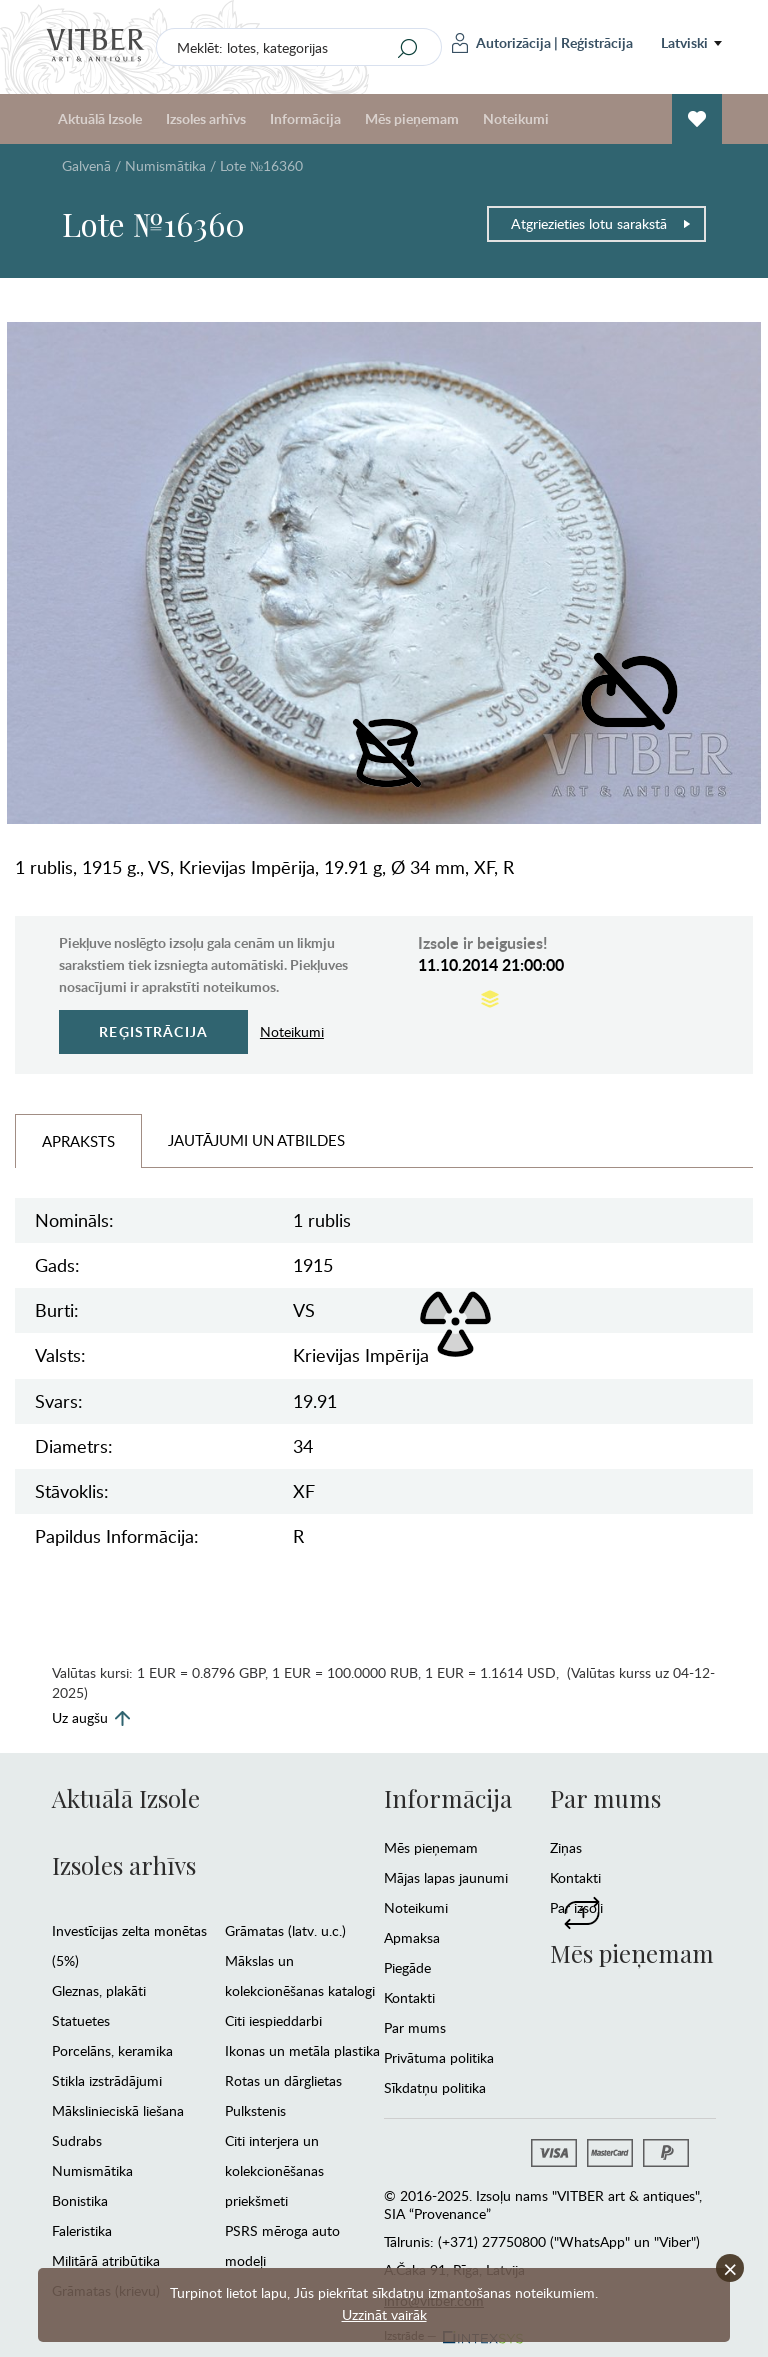  What do you see at coordinates (455, 1321) in the screenshot?
I see `indicates radioactive or hazardous material warning` at bounding box center [455, 1321].